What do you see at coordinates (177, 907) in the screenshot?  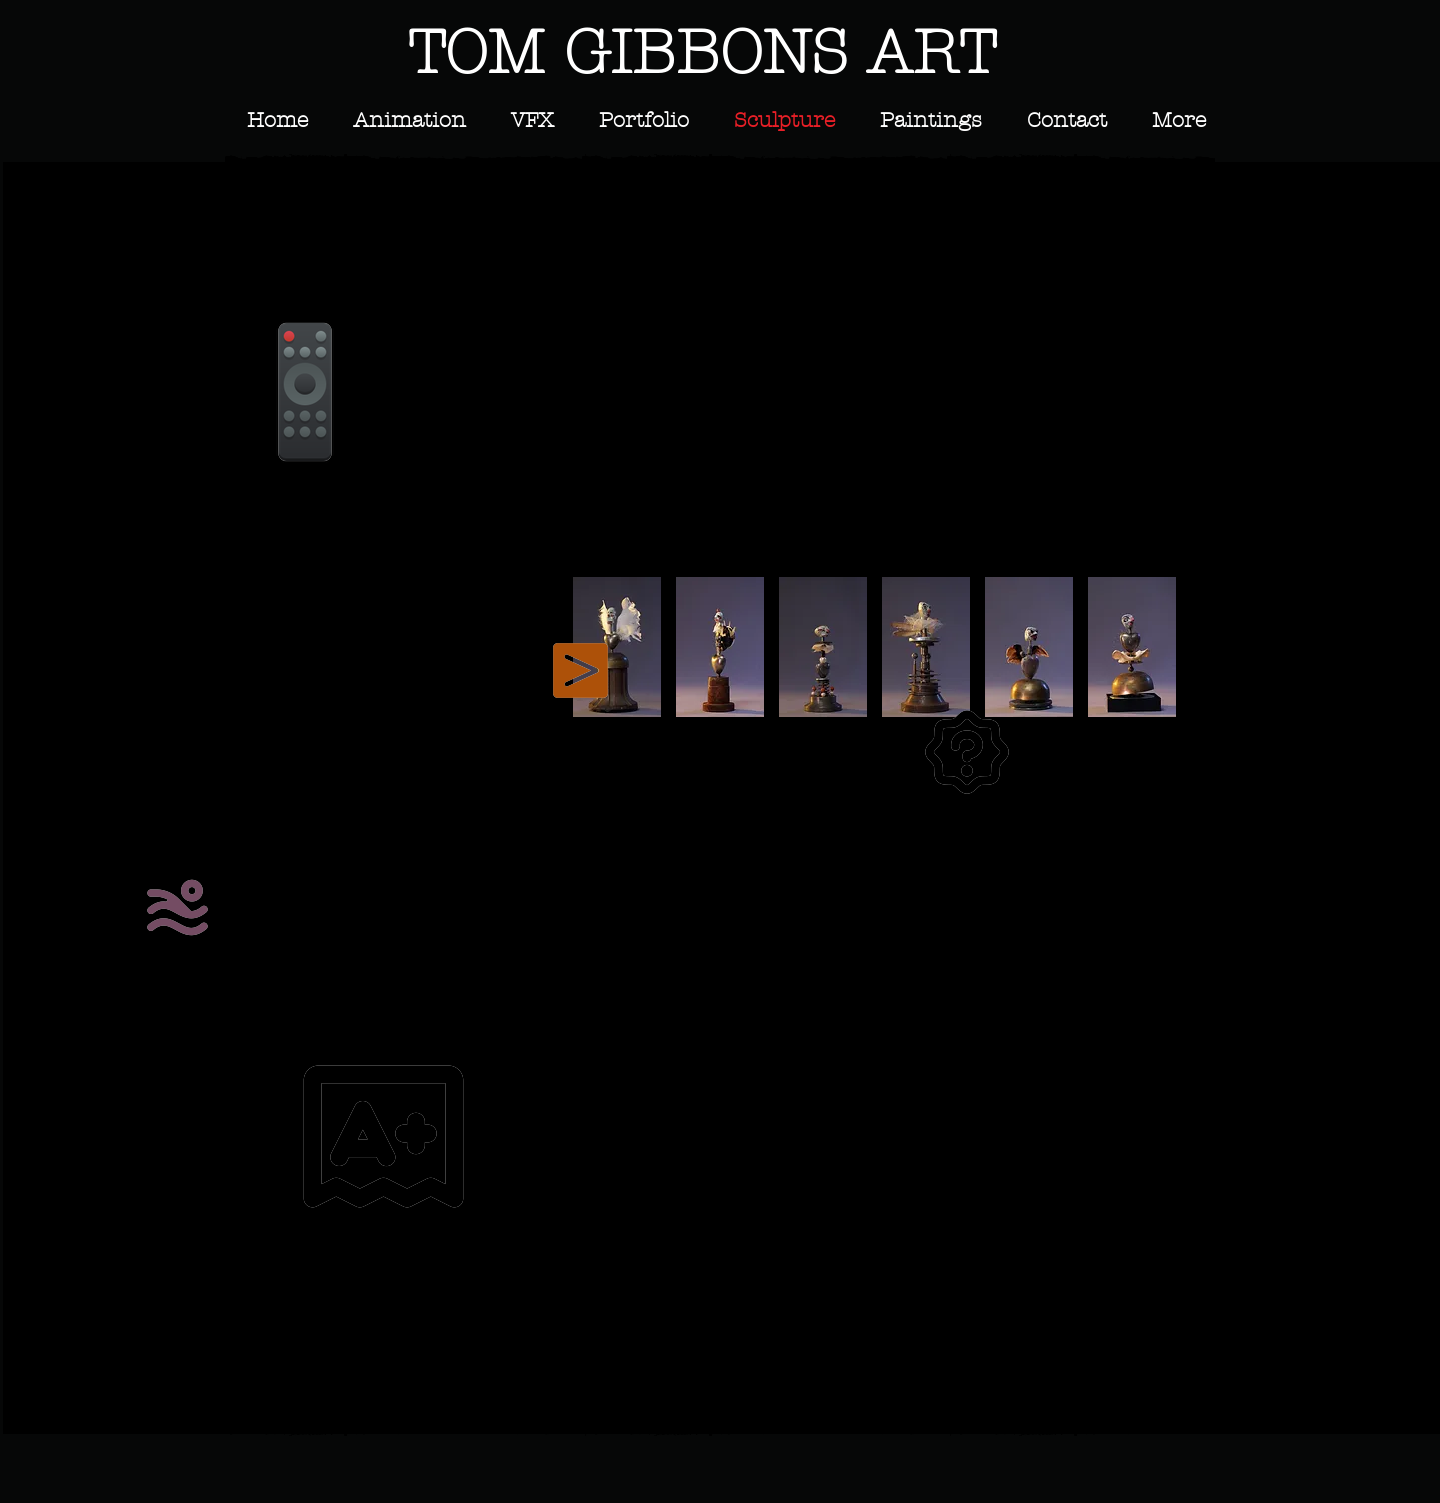 I see `access swimming pool or aquatic facilities` at bounding box center [177, 907].